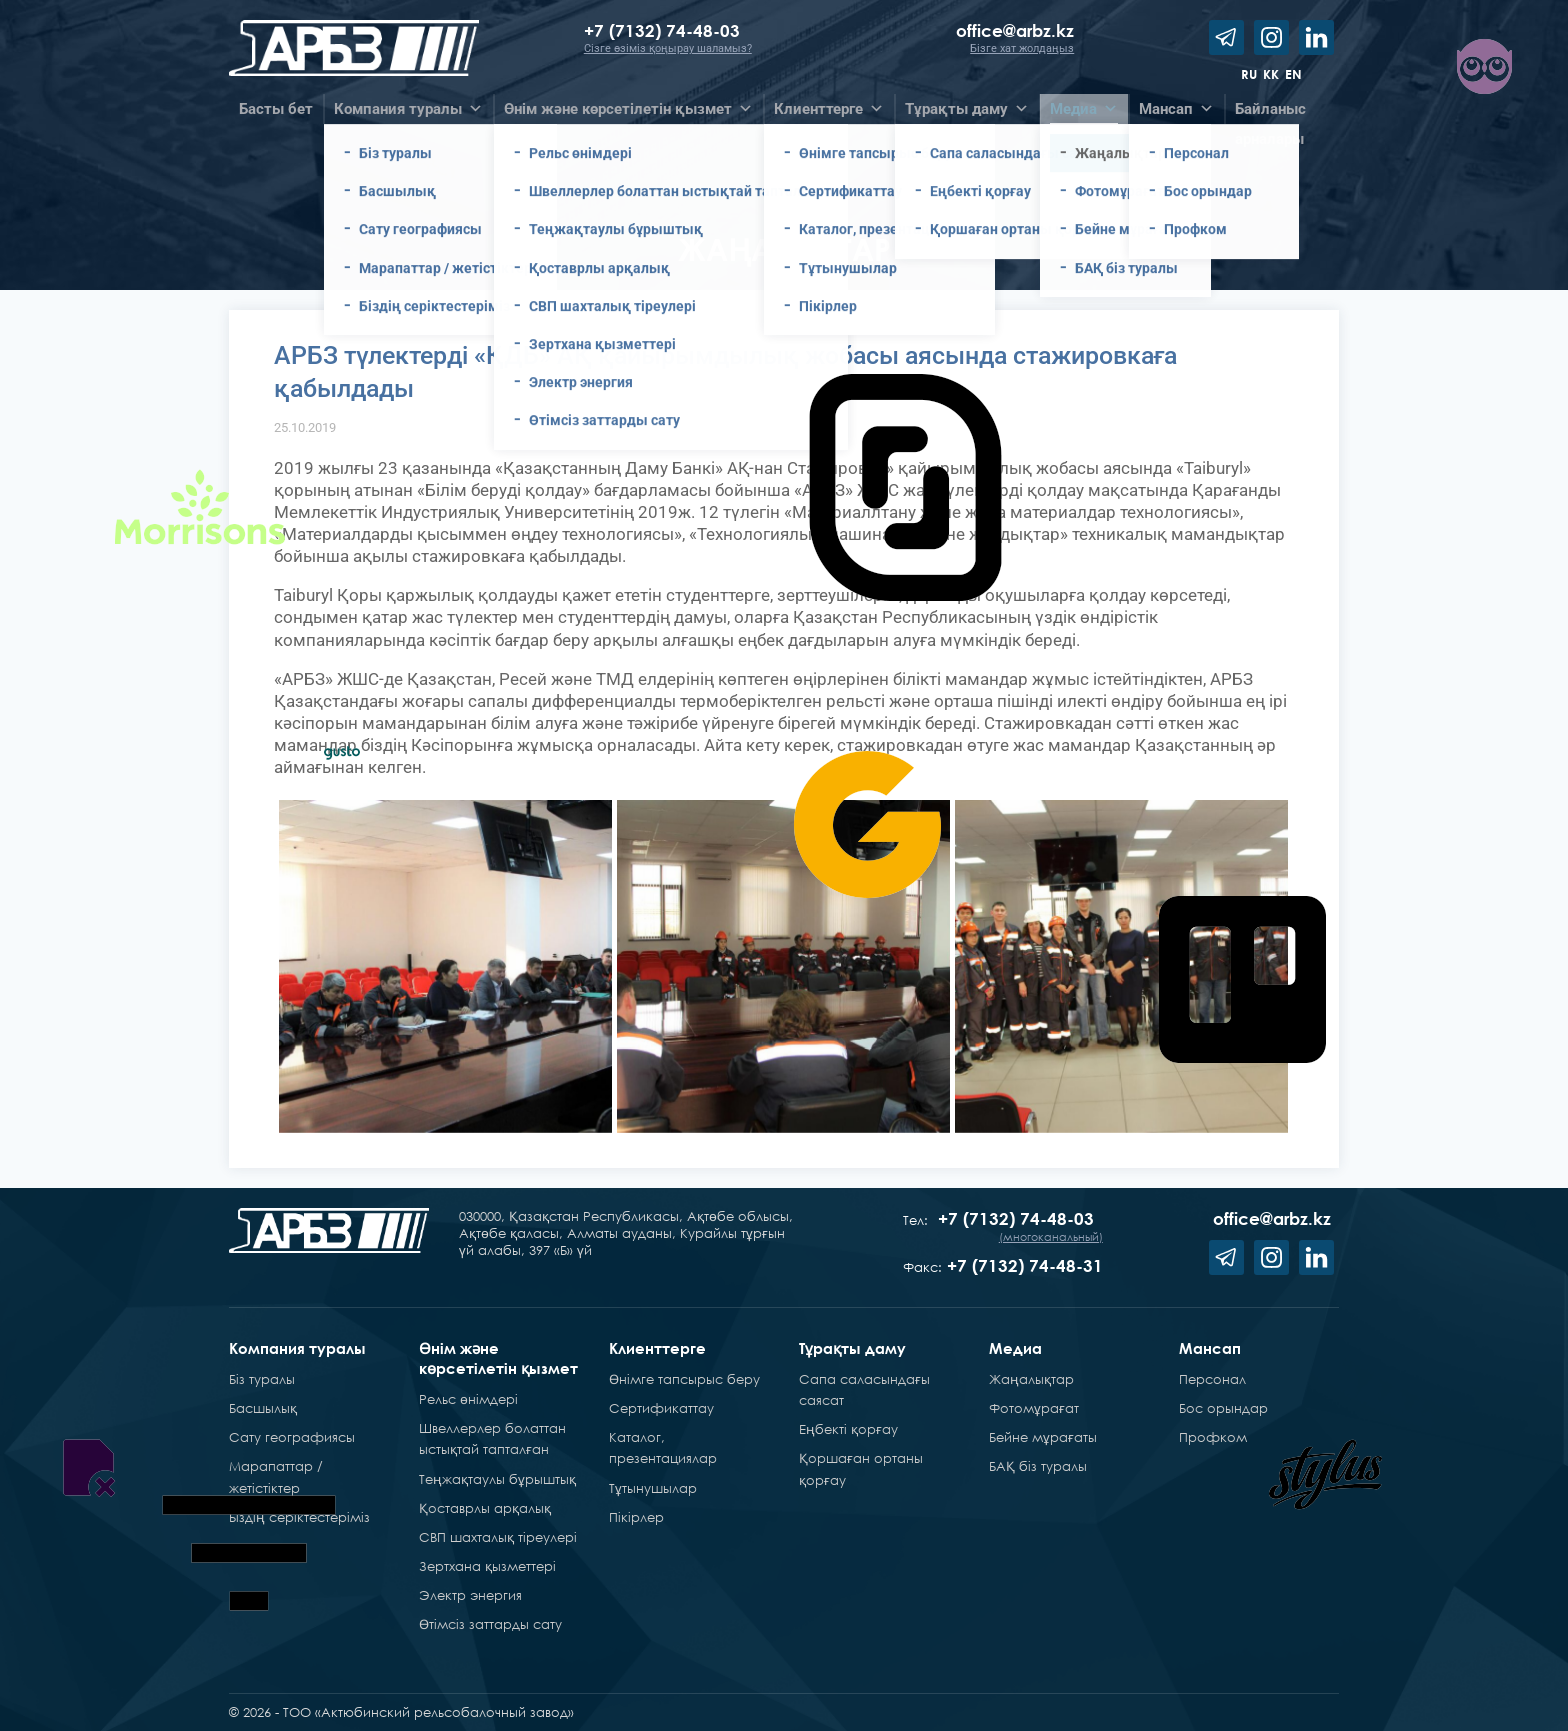 This screenshot has width=1568, height=1731. Describe the element at coordinates (342, 753) in the screenshot. I see `access gusto payroll and HR services` at that location.